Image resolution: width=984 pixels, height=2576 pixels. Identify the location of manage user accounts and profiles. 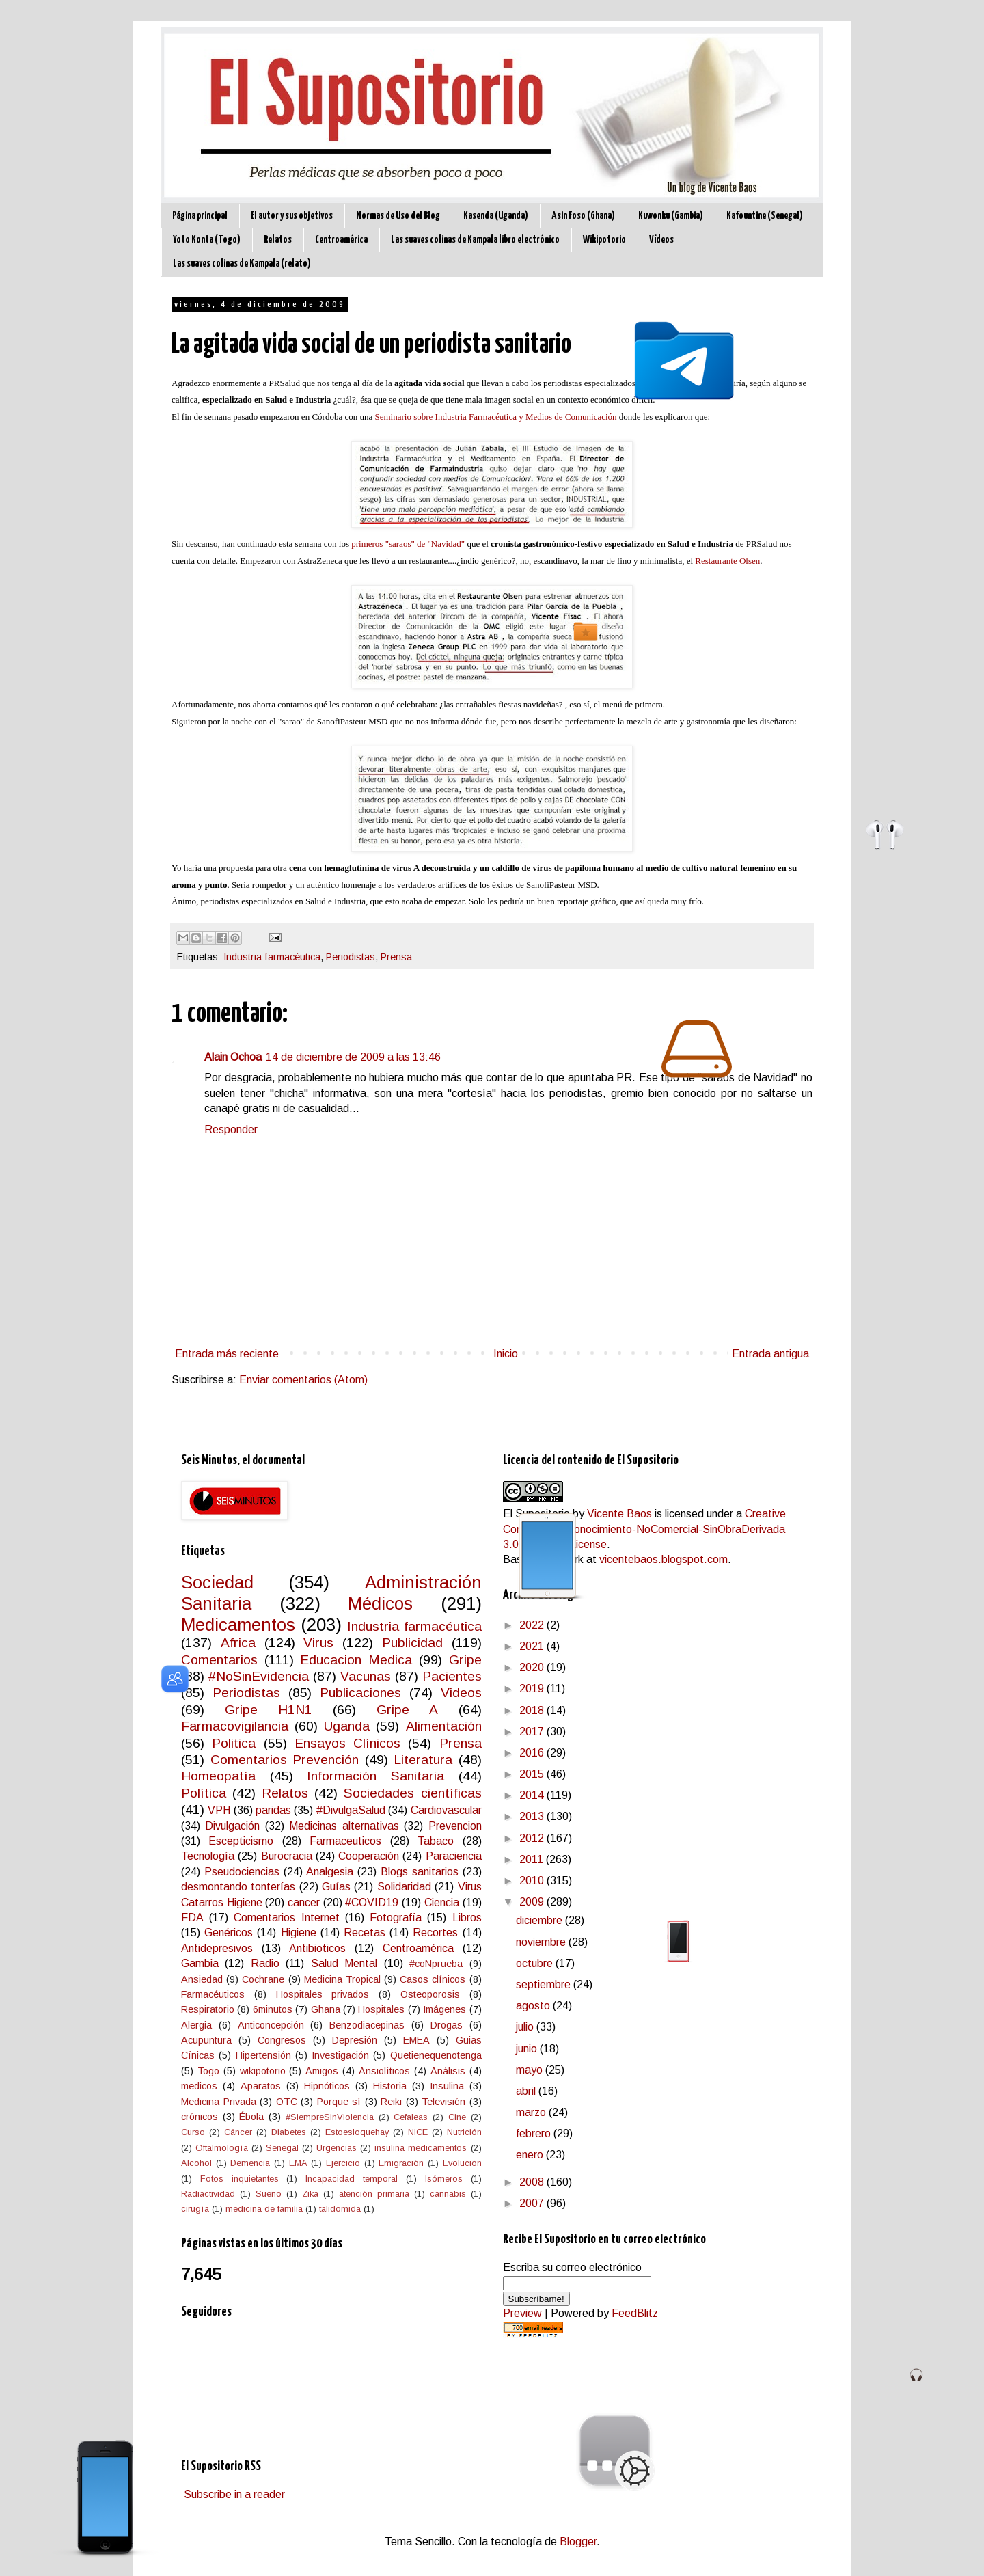
(175, 1679).